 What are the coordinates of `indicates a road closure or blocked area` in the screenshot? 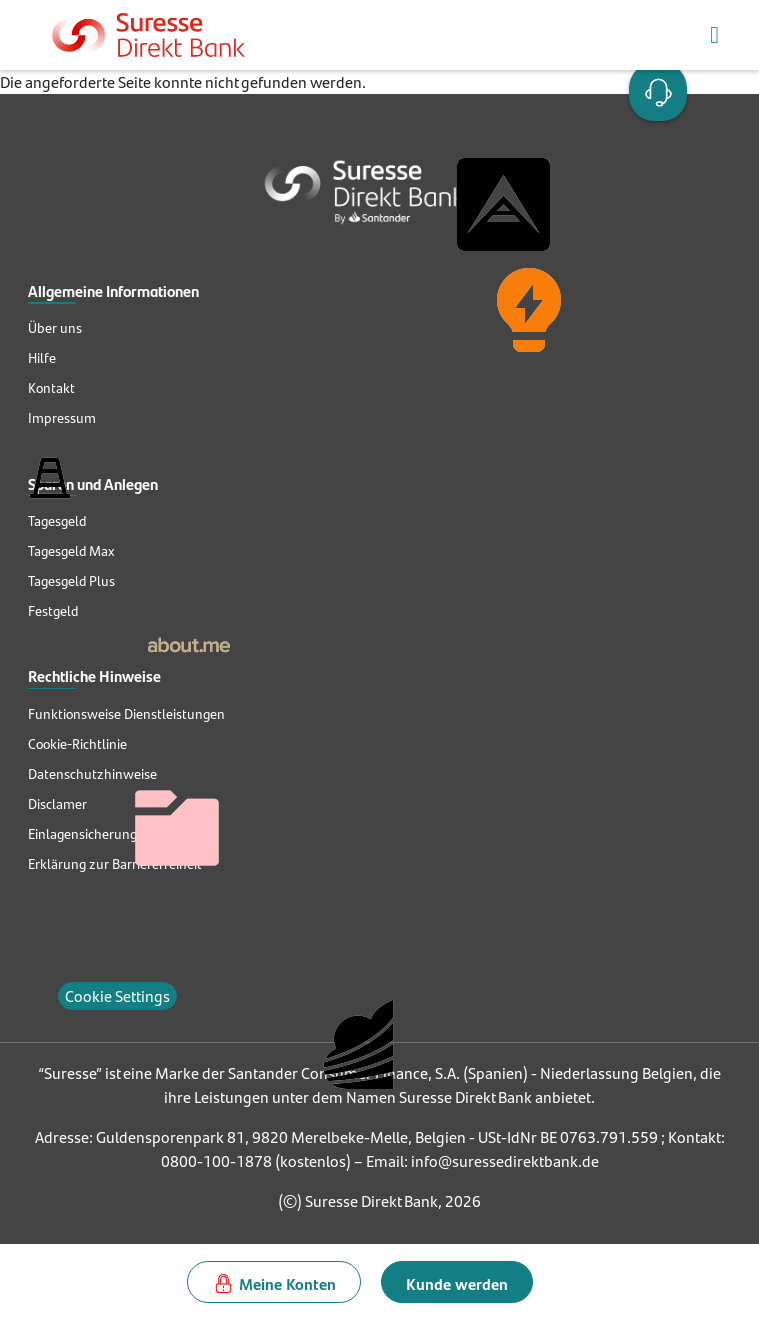 It's located at (50, 478).